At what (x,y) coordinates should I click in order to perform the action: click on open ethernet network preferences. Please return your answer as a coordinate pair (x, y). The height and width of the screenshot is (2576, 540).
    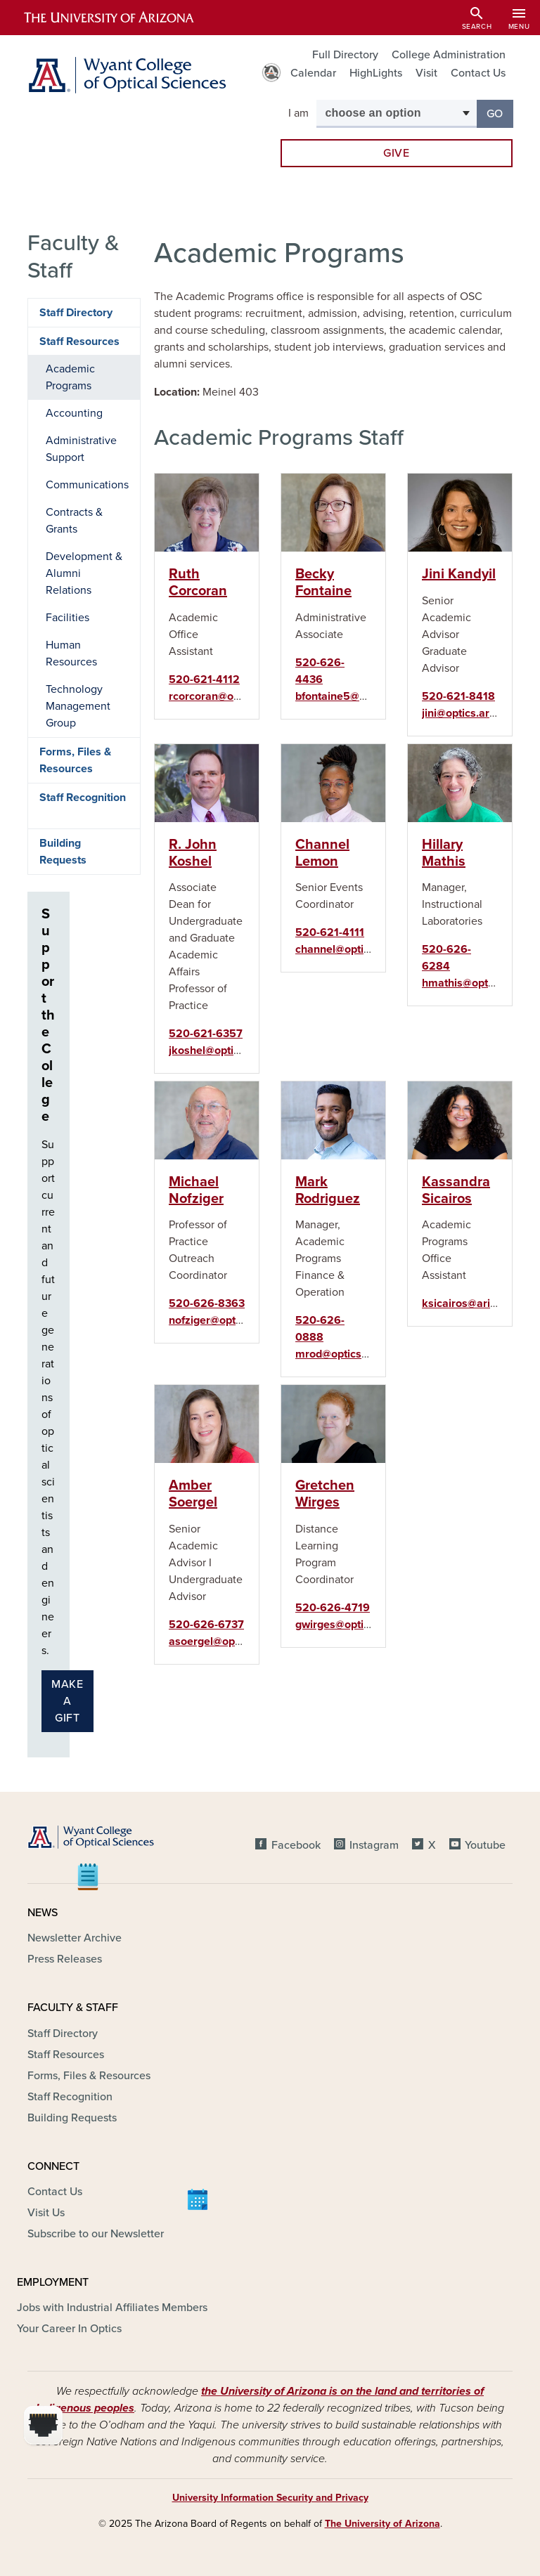
    Looking at the image, I should click on (43, 2425).